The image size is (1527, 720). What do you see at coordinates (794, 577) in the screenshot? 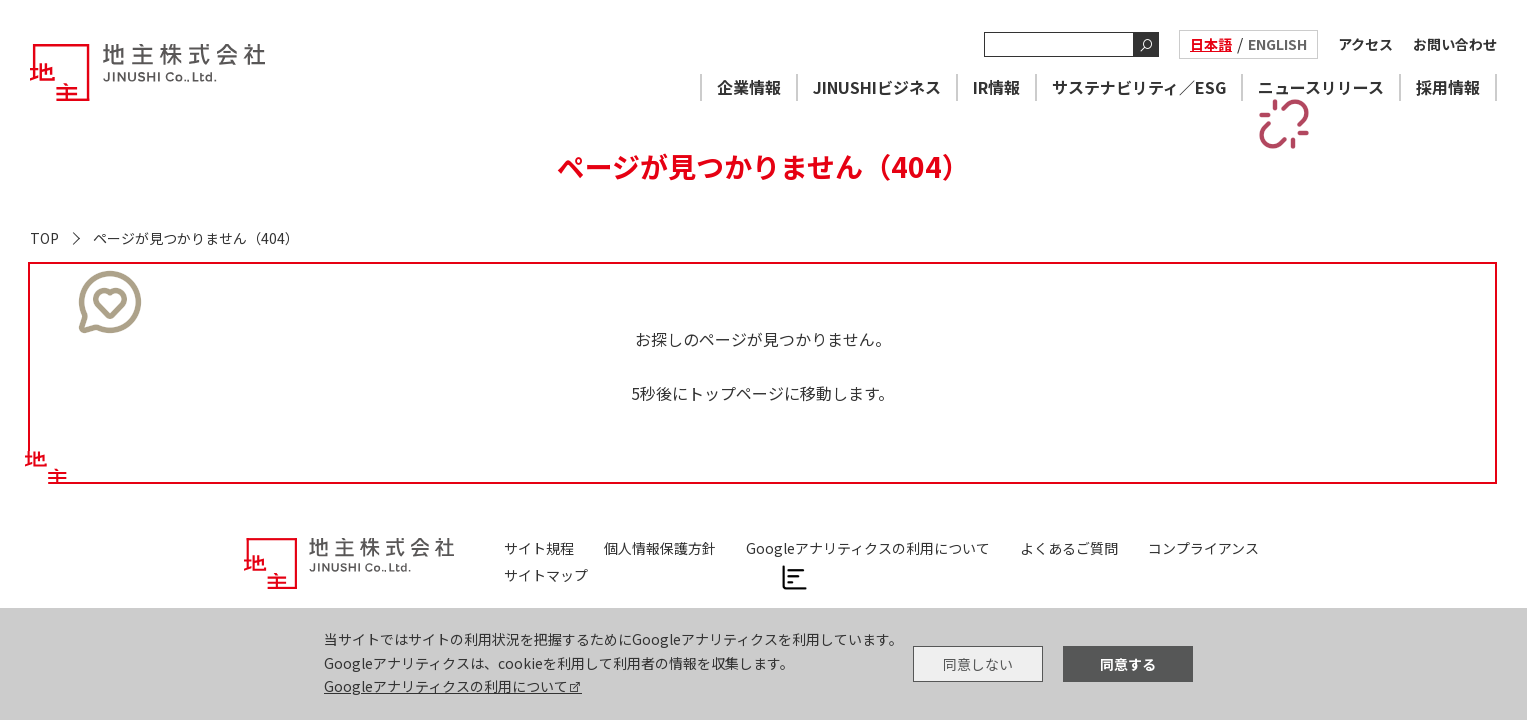
I see `view declining metrics or statistics` at bounding box center [794, 577].